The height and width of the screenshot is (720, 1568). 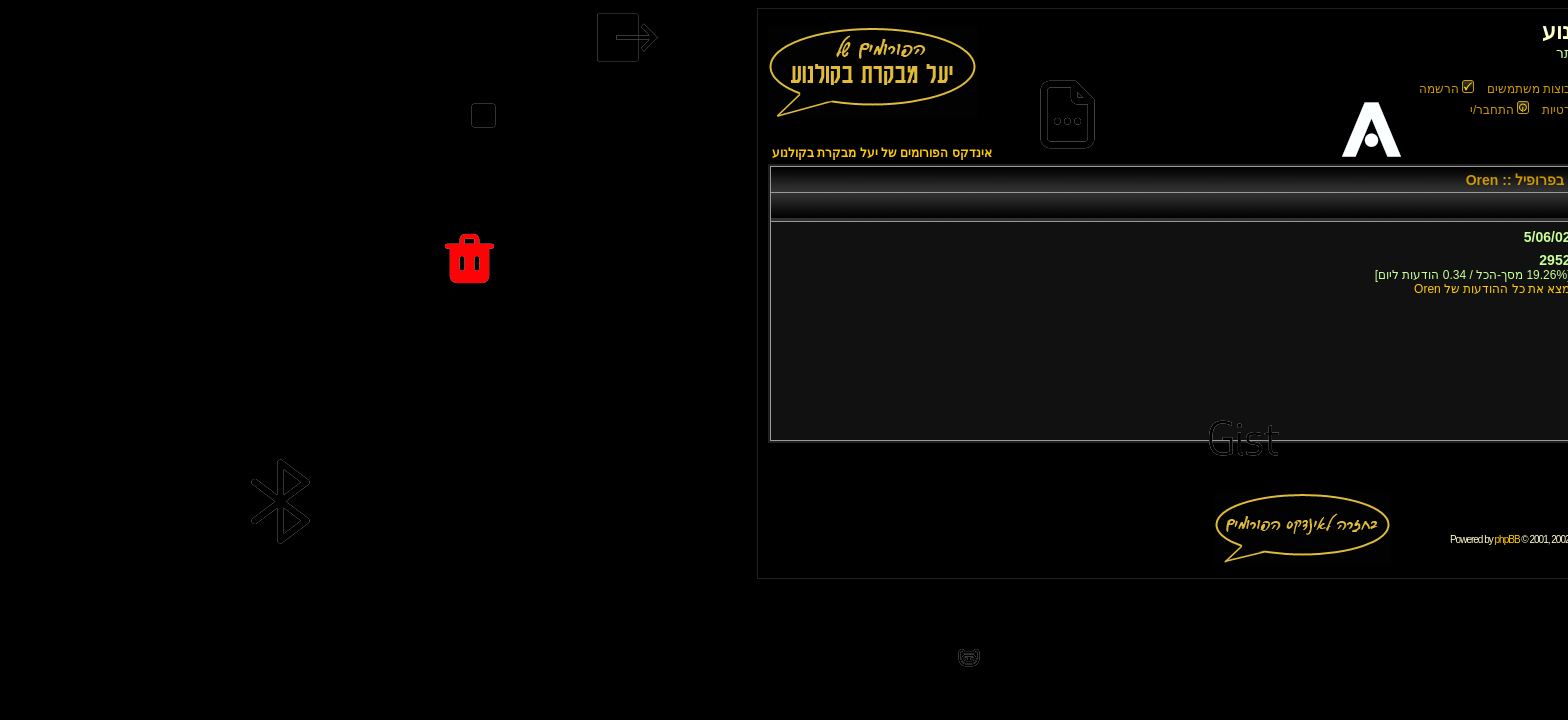 I want to click on log out of your account, so click(x=627, y=37).